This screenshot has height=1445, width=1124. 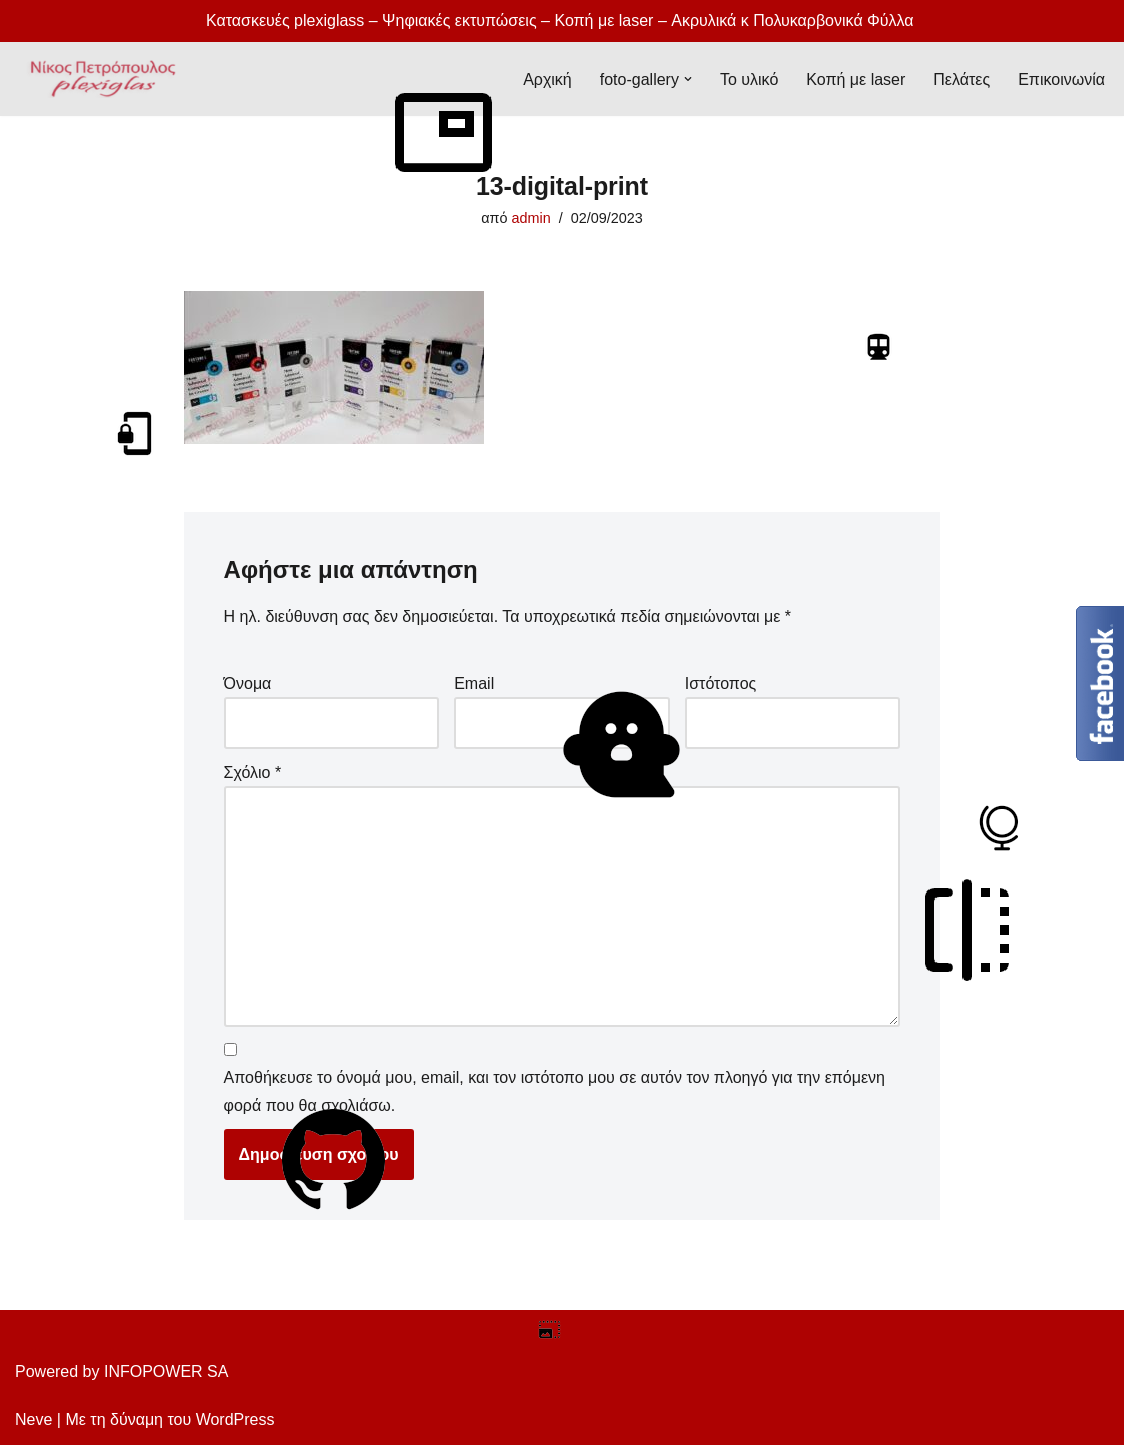 I want to click on resize image to large format, so click(x=549, y=1329).